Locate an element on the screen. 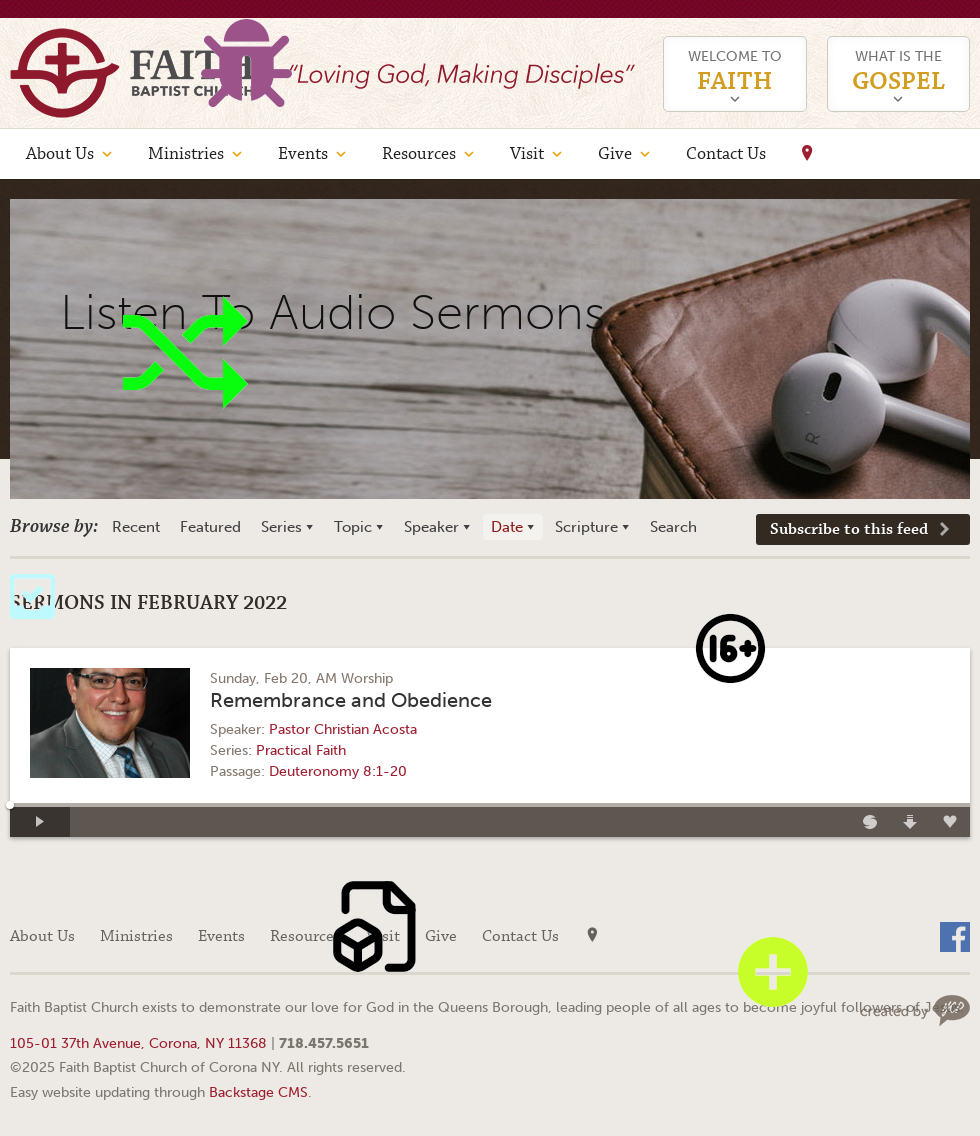 This screenshot has height=1136, width=980. view 3d model file is located at coordinates (378, 926).